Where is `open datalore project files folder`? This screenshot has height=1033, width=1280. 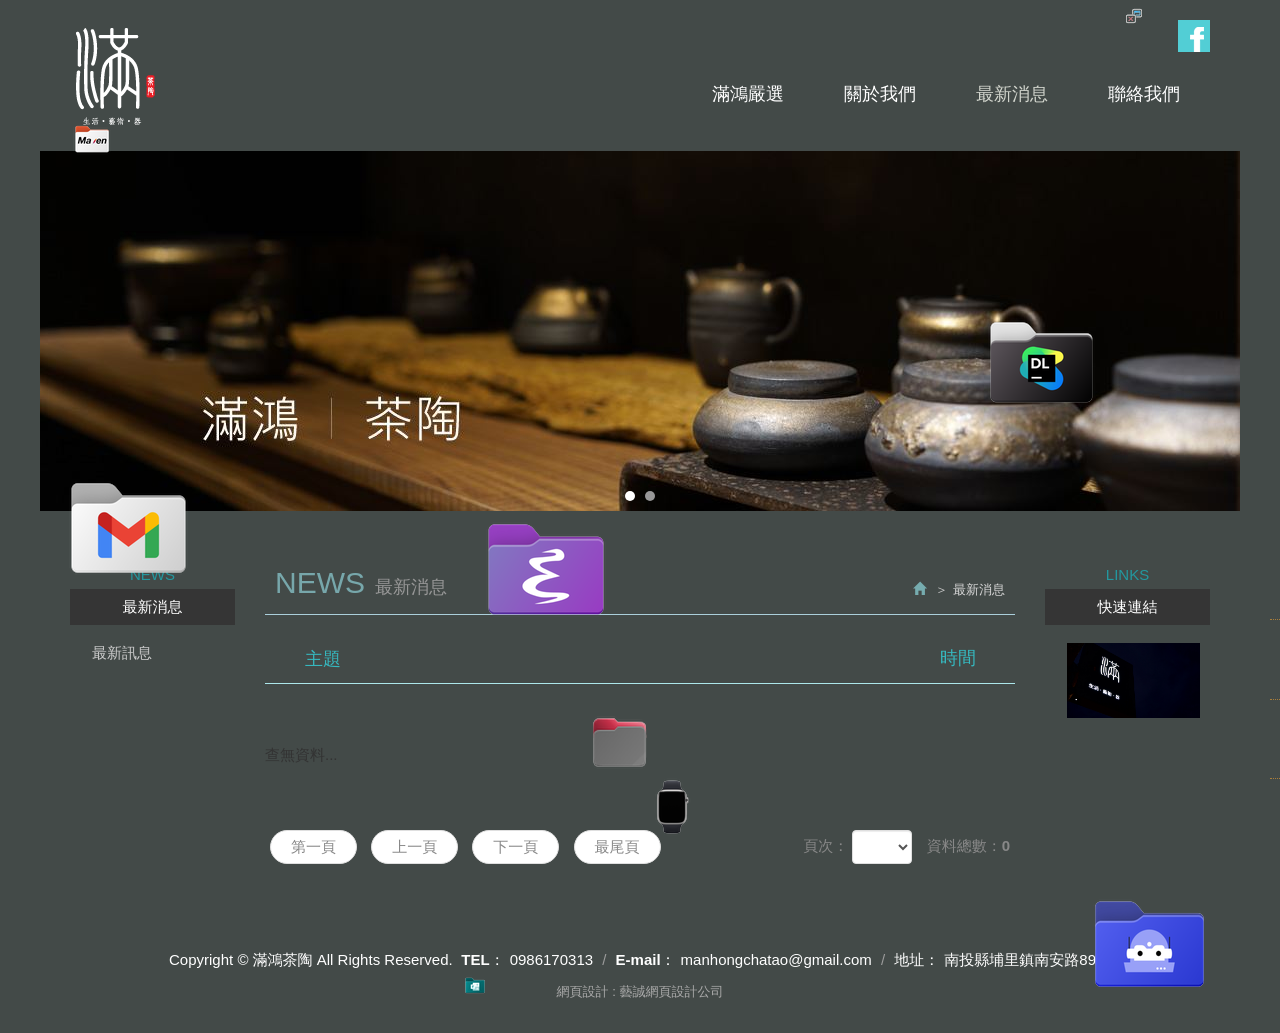 open datalore project files folder is located at coordinates (1041, 365).